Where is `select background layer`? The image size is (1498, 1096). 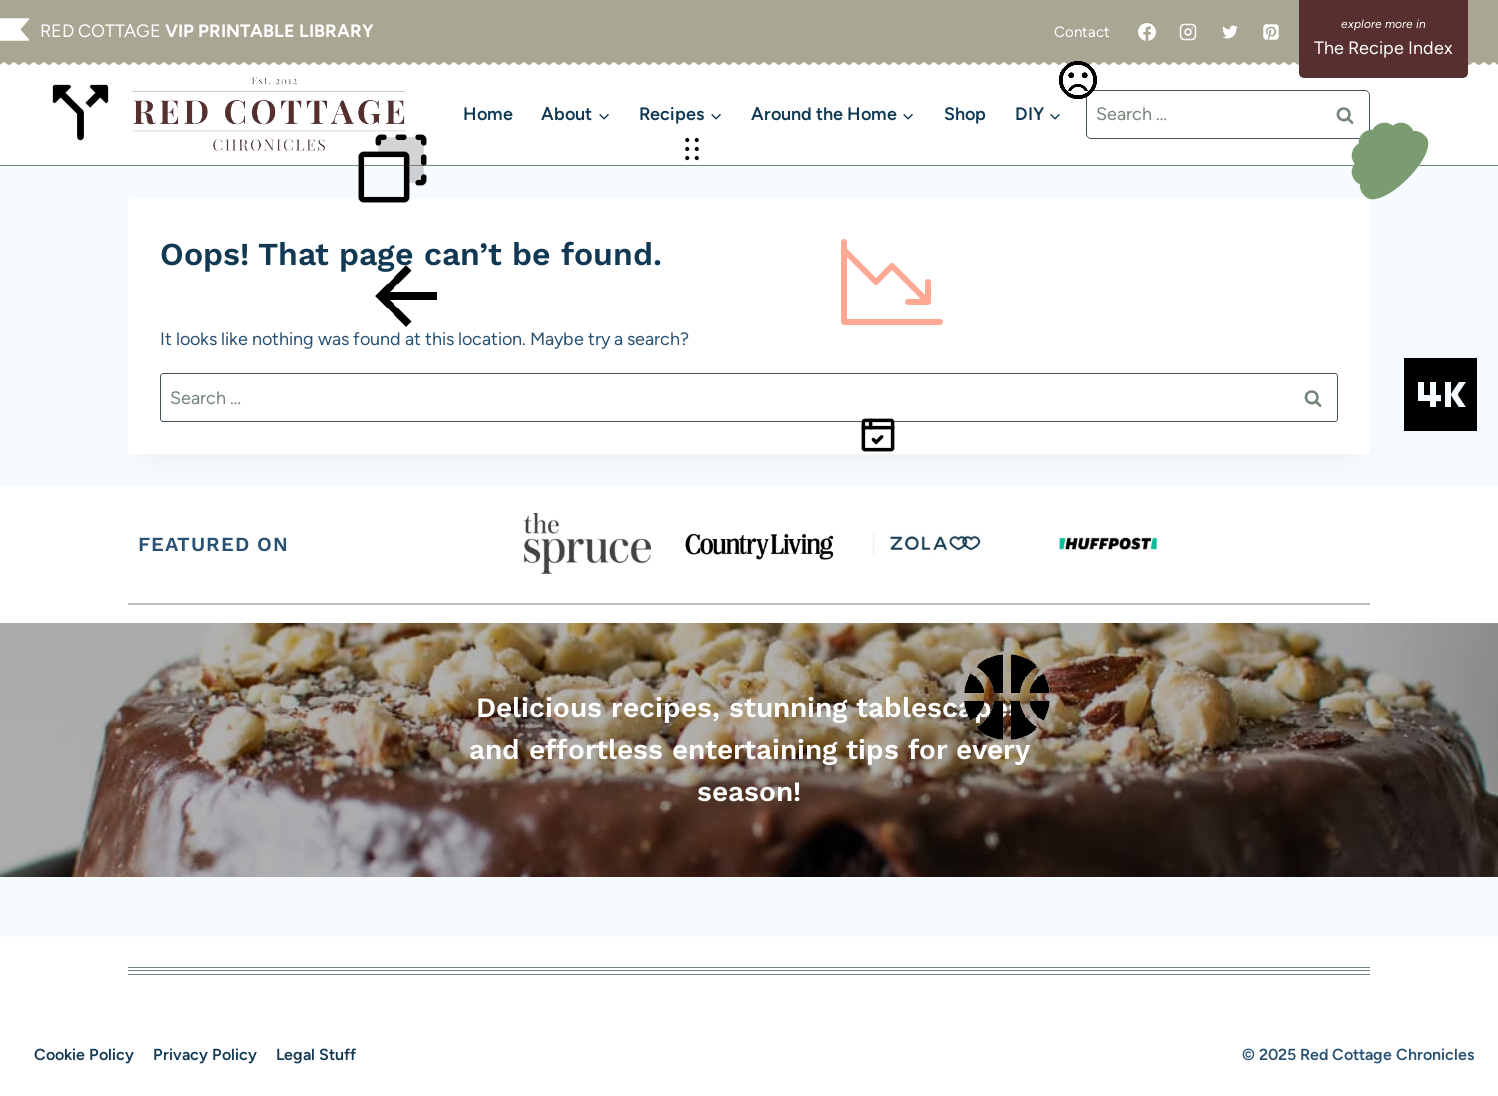
select background layer is located at coordinates (392, 168).